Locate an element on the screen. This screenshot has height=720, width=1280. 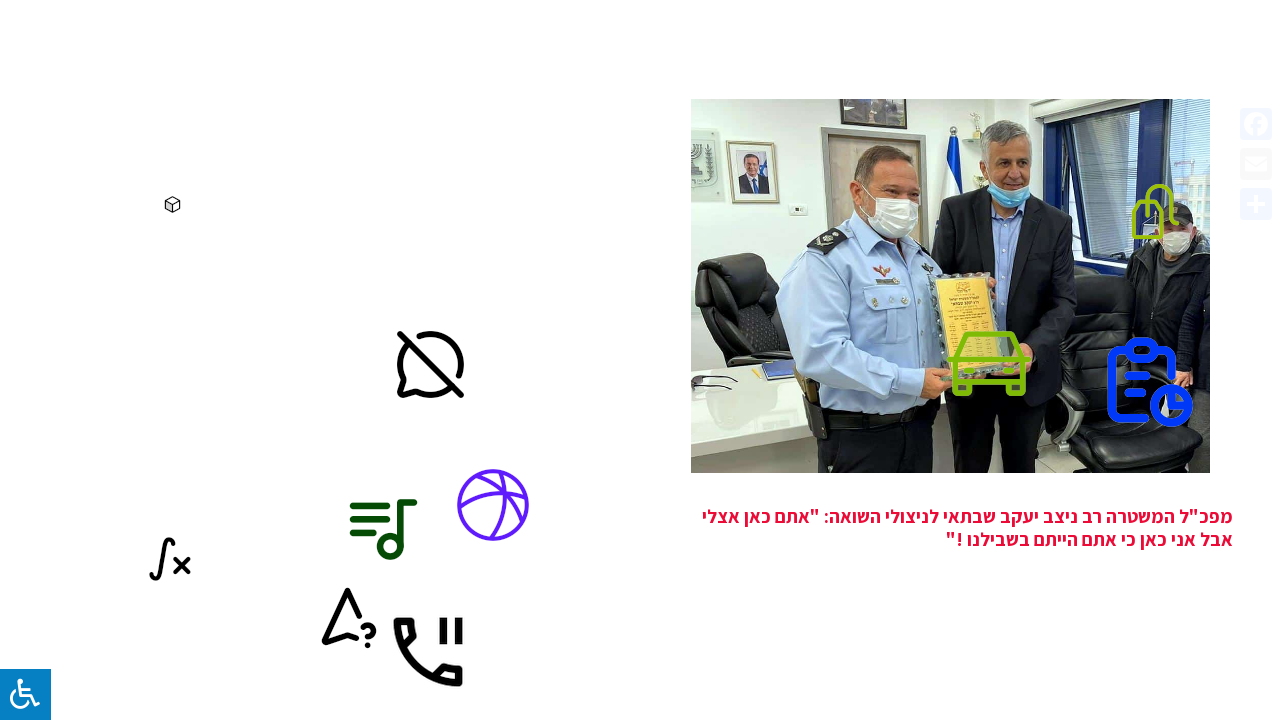
access games or entertainment section is located at coordinates (493, 505).